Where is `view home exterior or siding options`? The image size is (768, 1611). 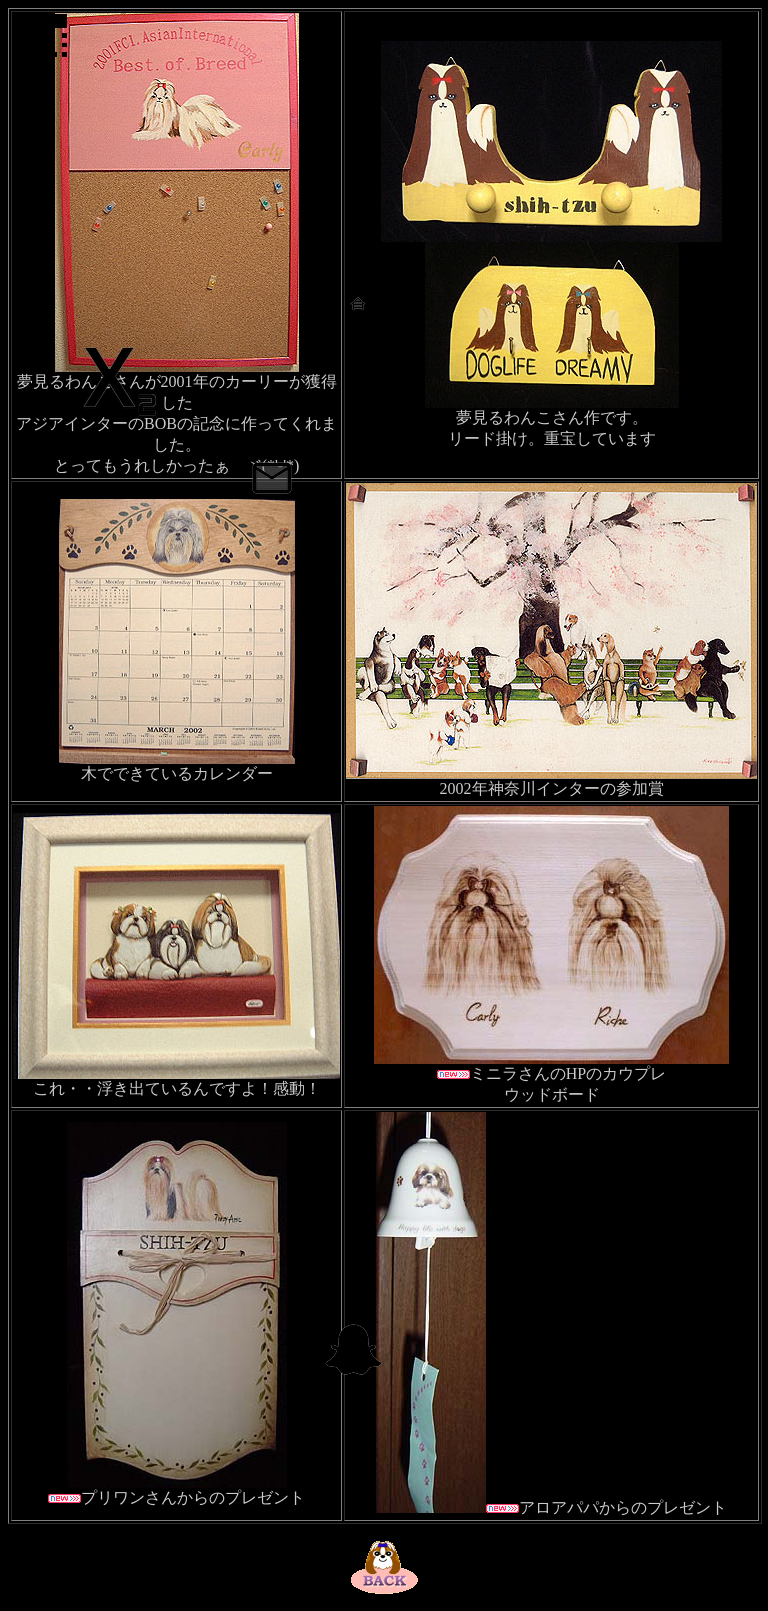
view home exterior or siding options is located at coordinates (358, 304).